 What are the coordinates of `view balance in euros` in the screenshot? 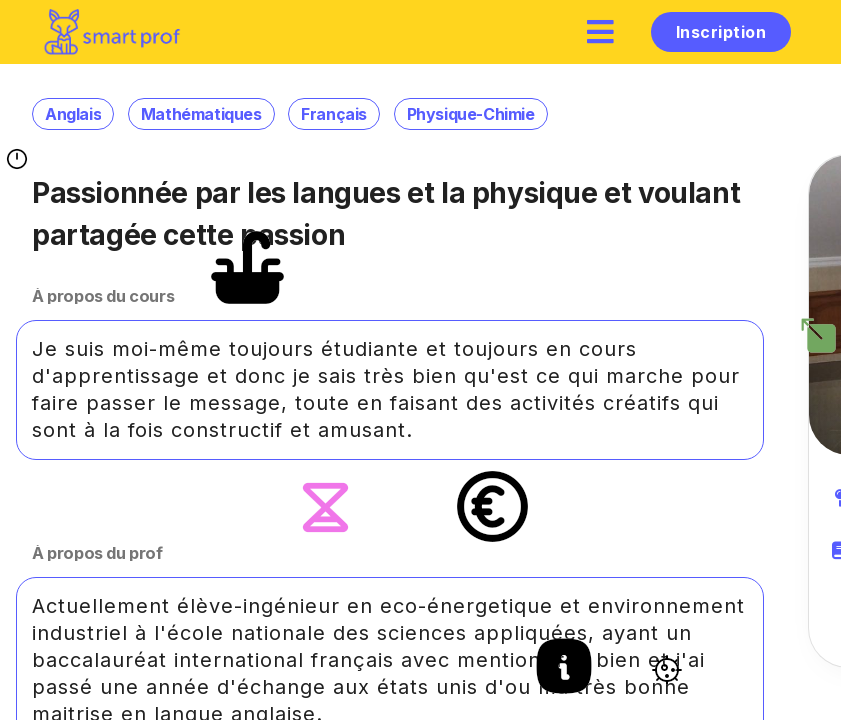 It's located at (492, 506).